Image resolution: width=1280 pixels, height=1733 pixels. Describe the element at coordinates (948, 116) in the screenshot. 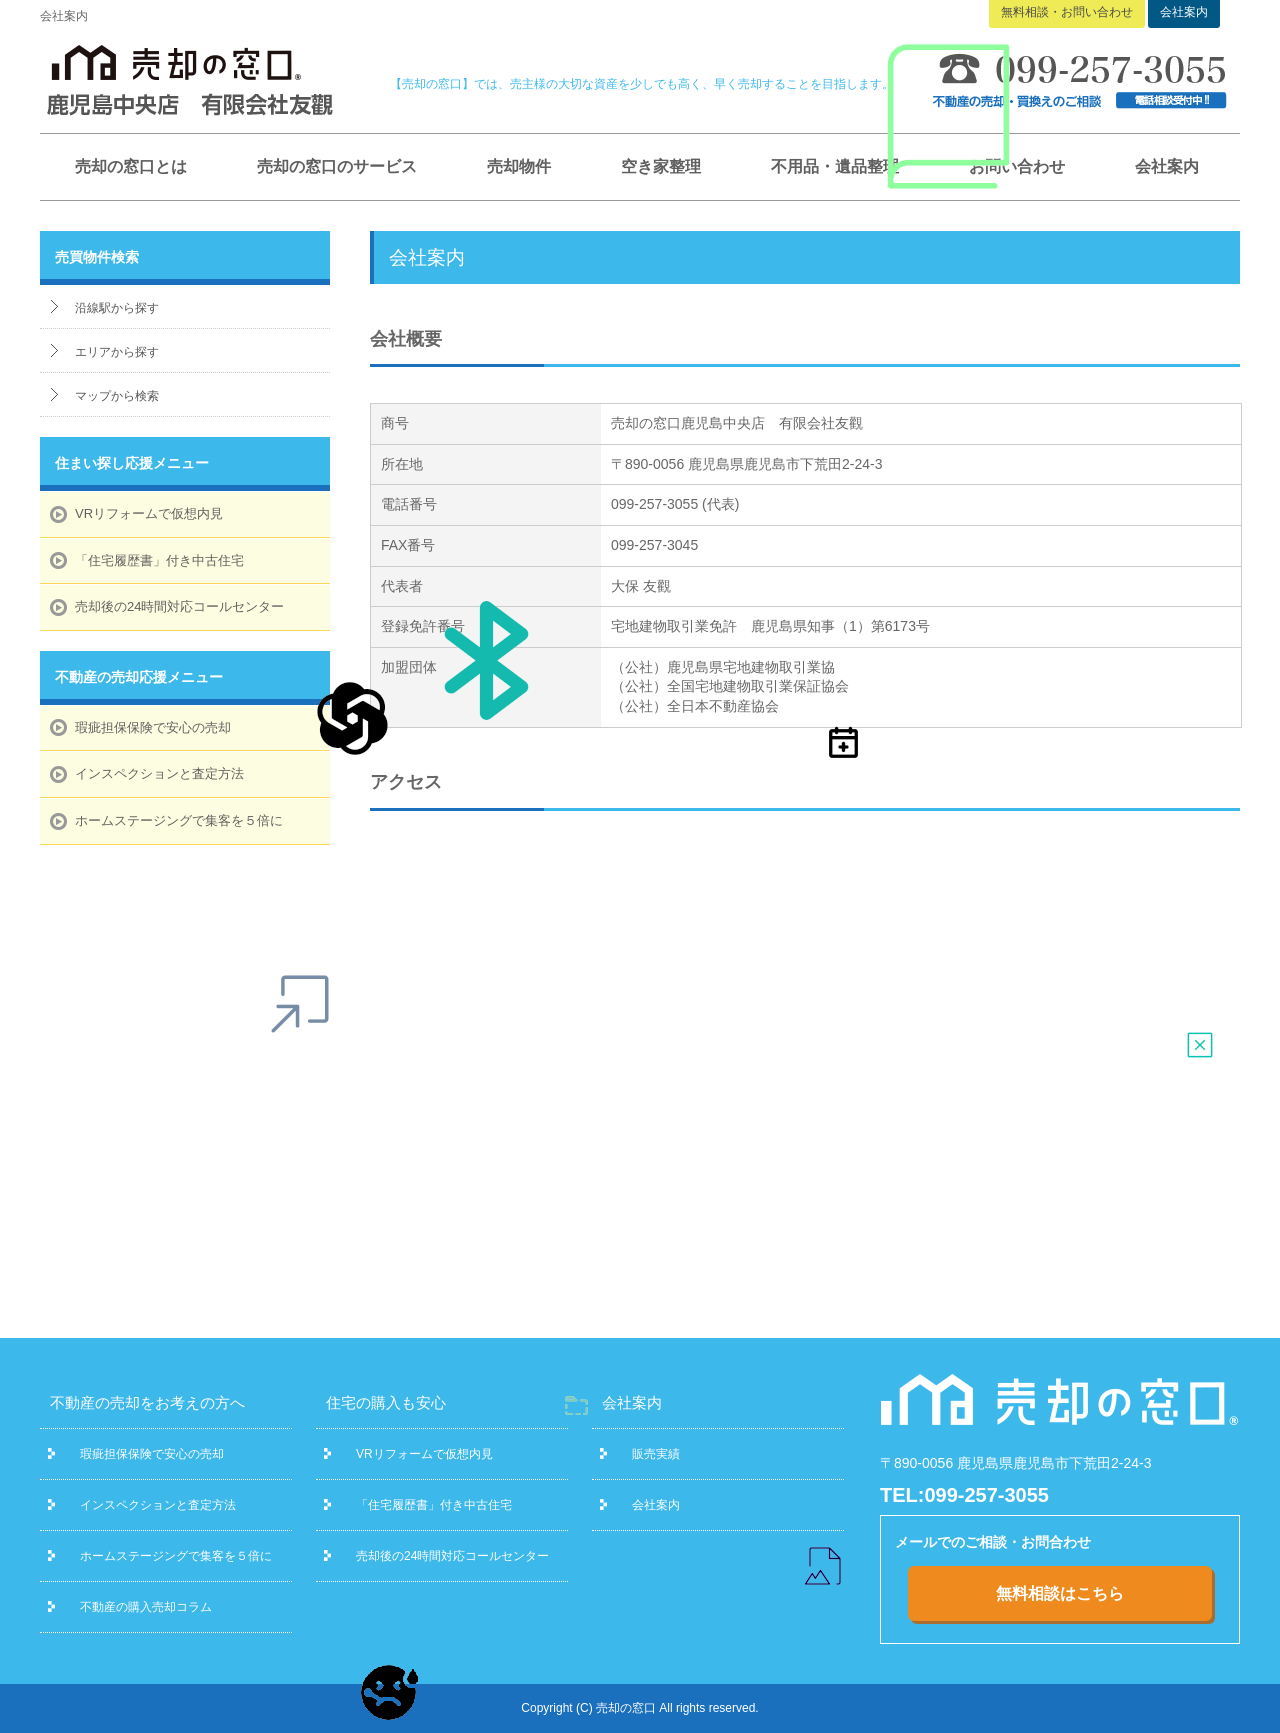

I see `open a book or reading view` at that location.